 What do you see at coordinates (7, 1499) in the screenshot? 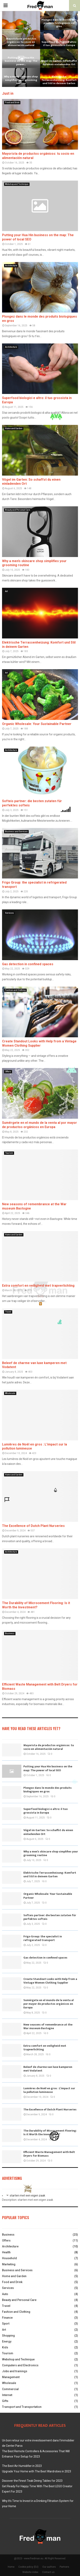
I see `flag or bookmark an item` at bounding box center [7, 1499].